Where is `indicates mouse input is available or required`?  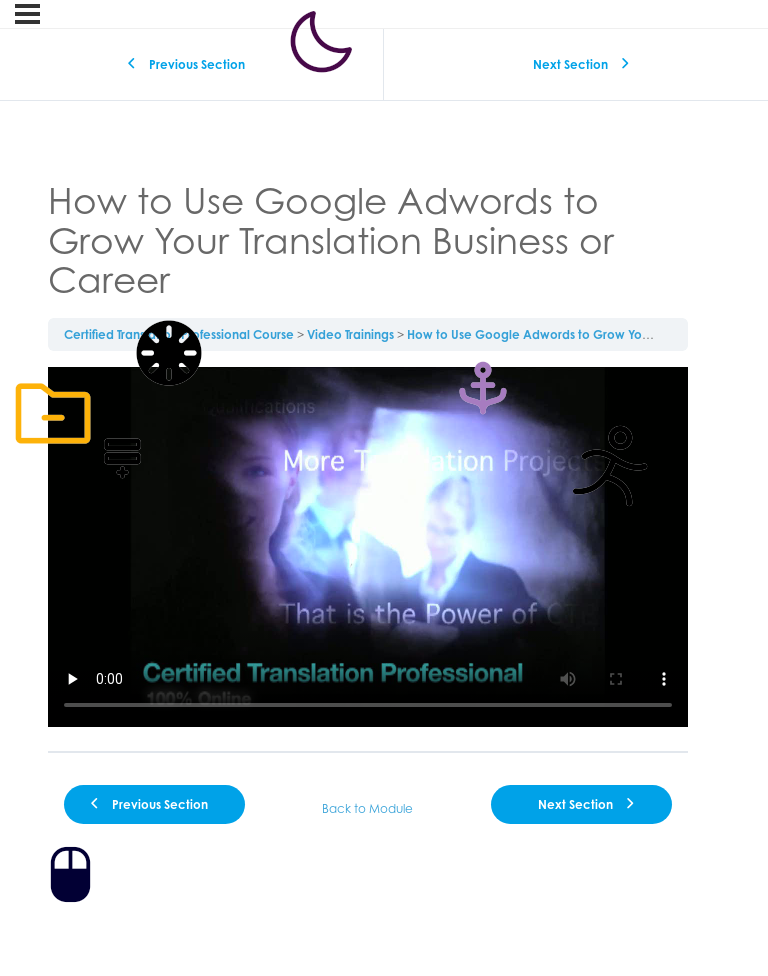 indicates mouse input is available or required is located at coordinates (70, 874).